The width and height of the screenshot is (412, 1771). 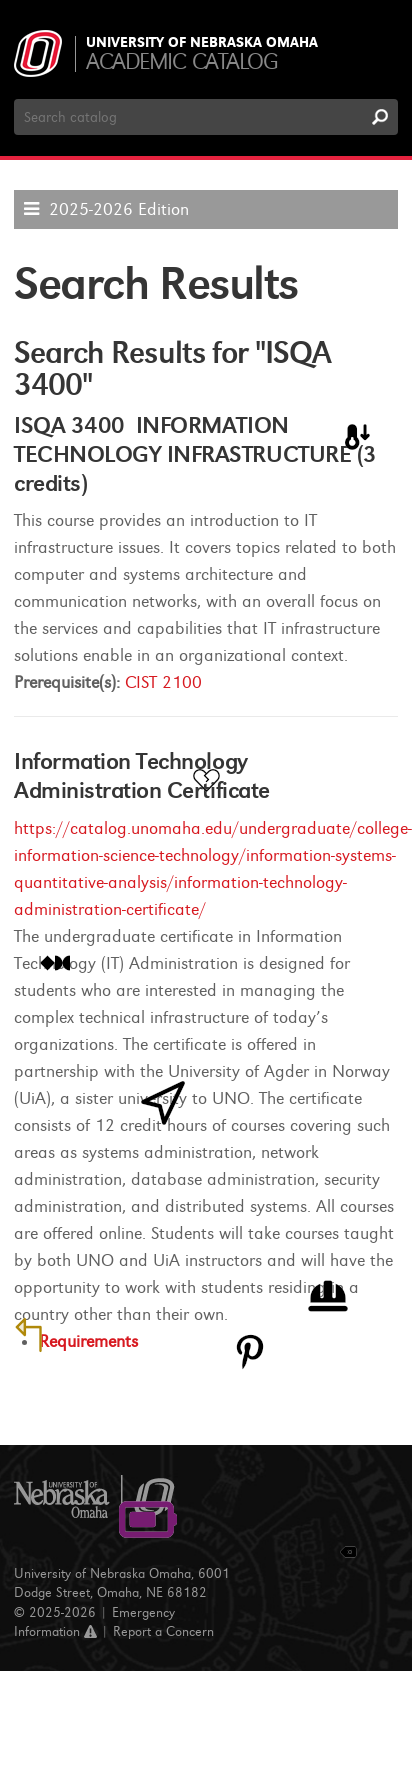 I want to click on indicates temperature is decreasing, so click(x=357, y=437).